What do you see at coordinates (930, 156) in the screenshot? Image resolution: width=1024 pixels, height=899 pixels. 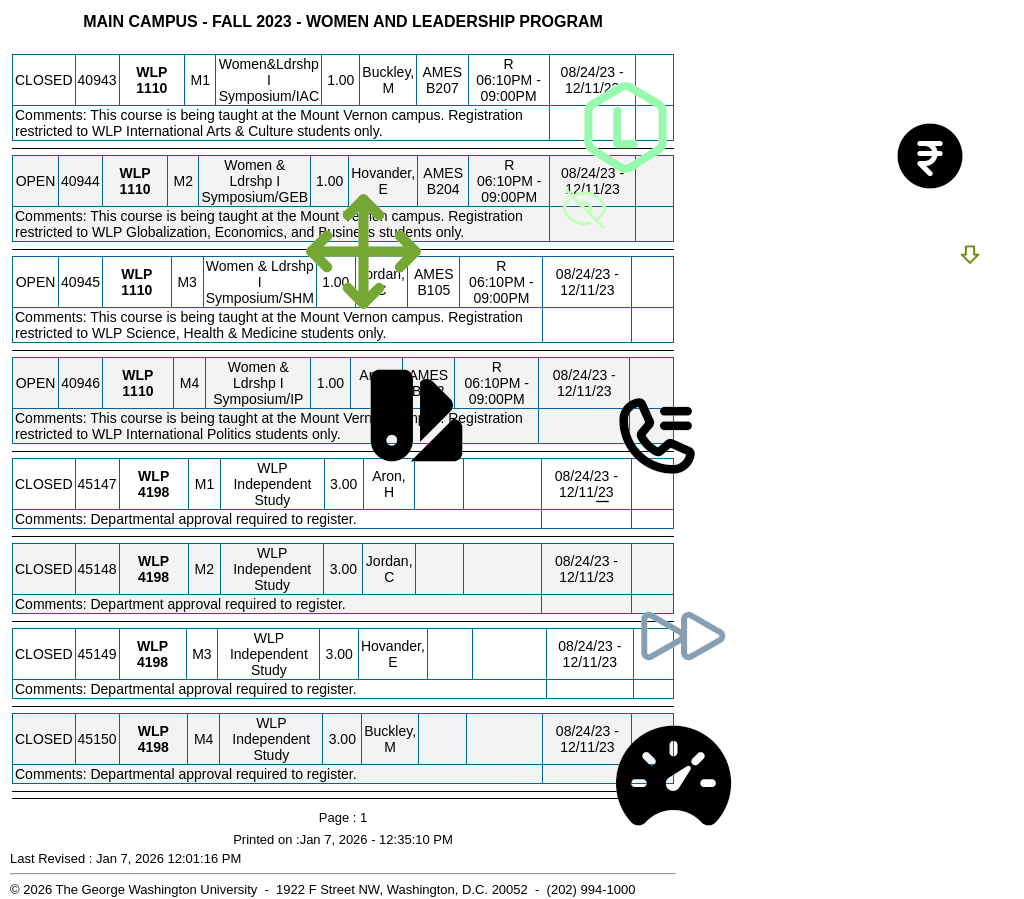 I see `view balance or payment amount in indian rupees` at bounding box center [930, 156].